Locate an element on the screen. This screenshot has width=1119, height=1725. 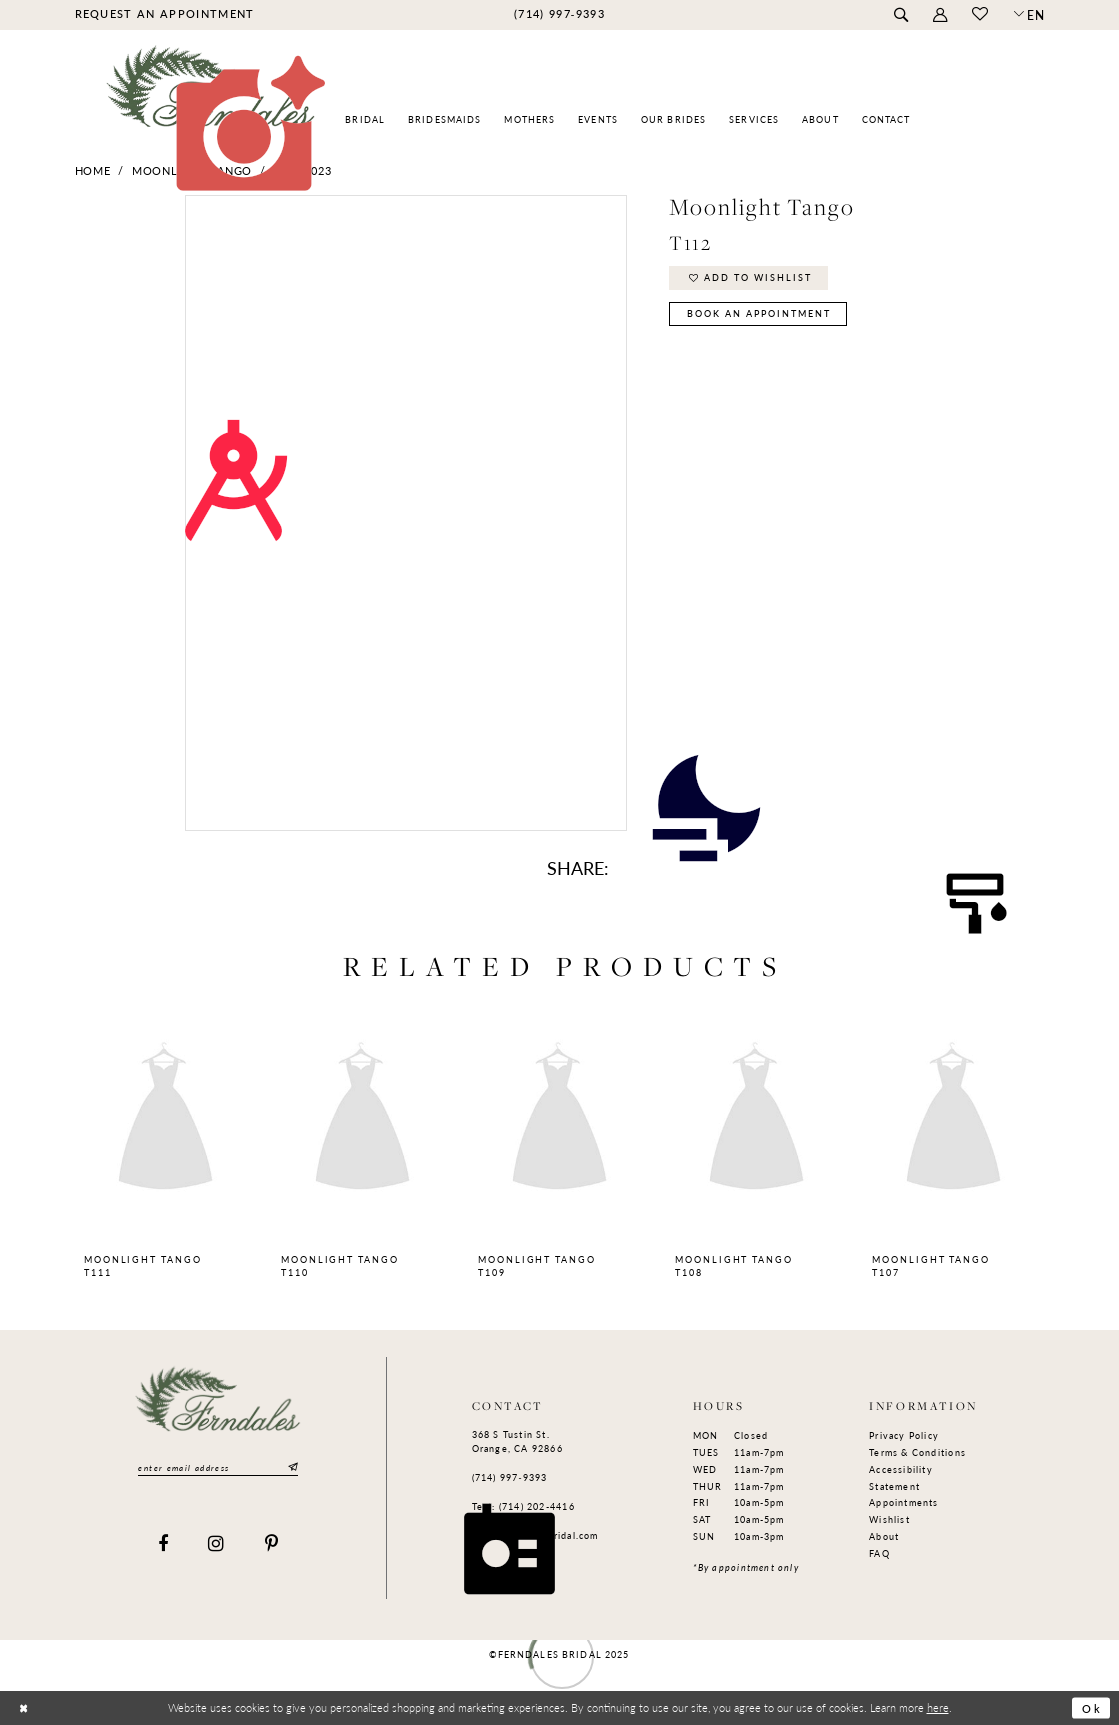
access radio or audio streaming is located at coordinates (509, 1553).